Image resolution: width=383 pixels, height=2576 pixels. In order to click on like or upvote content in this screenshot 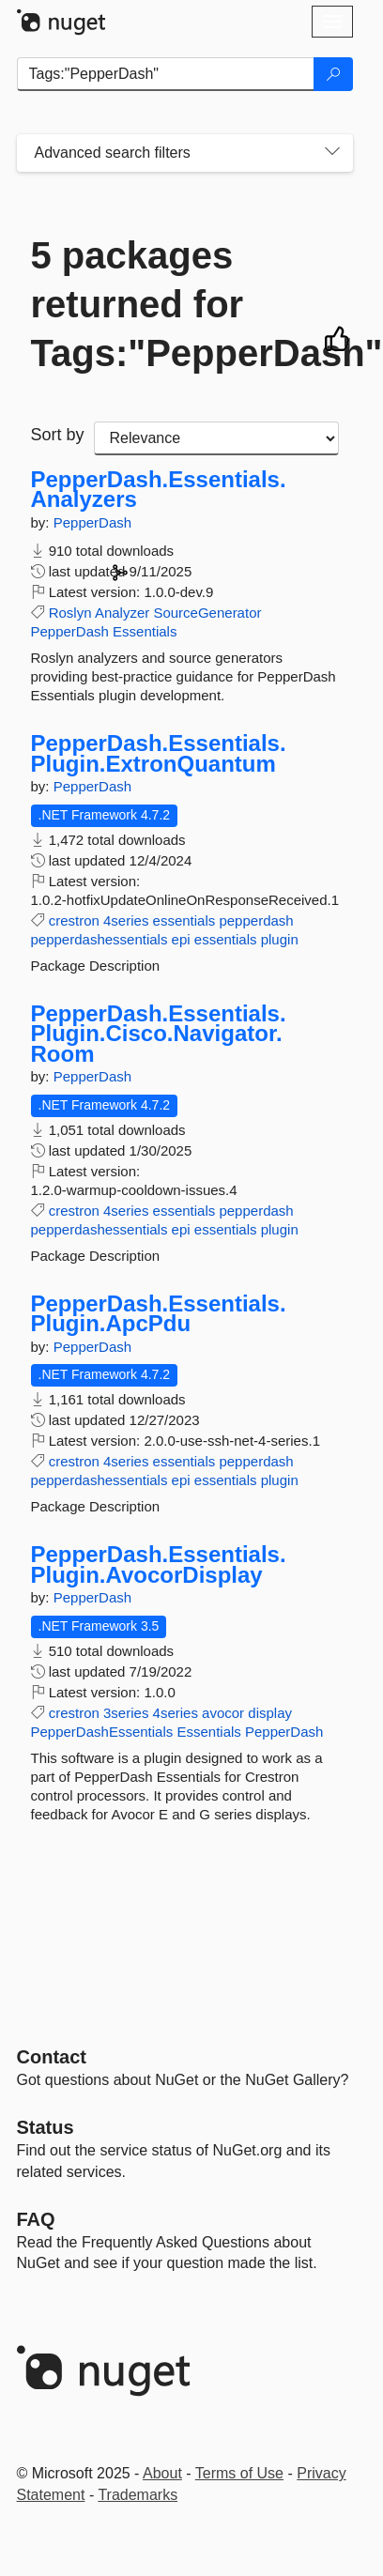, I will do `click(337, 338)`.